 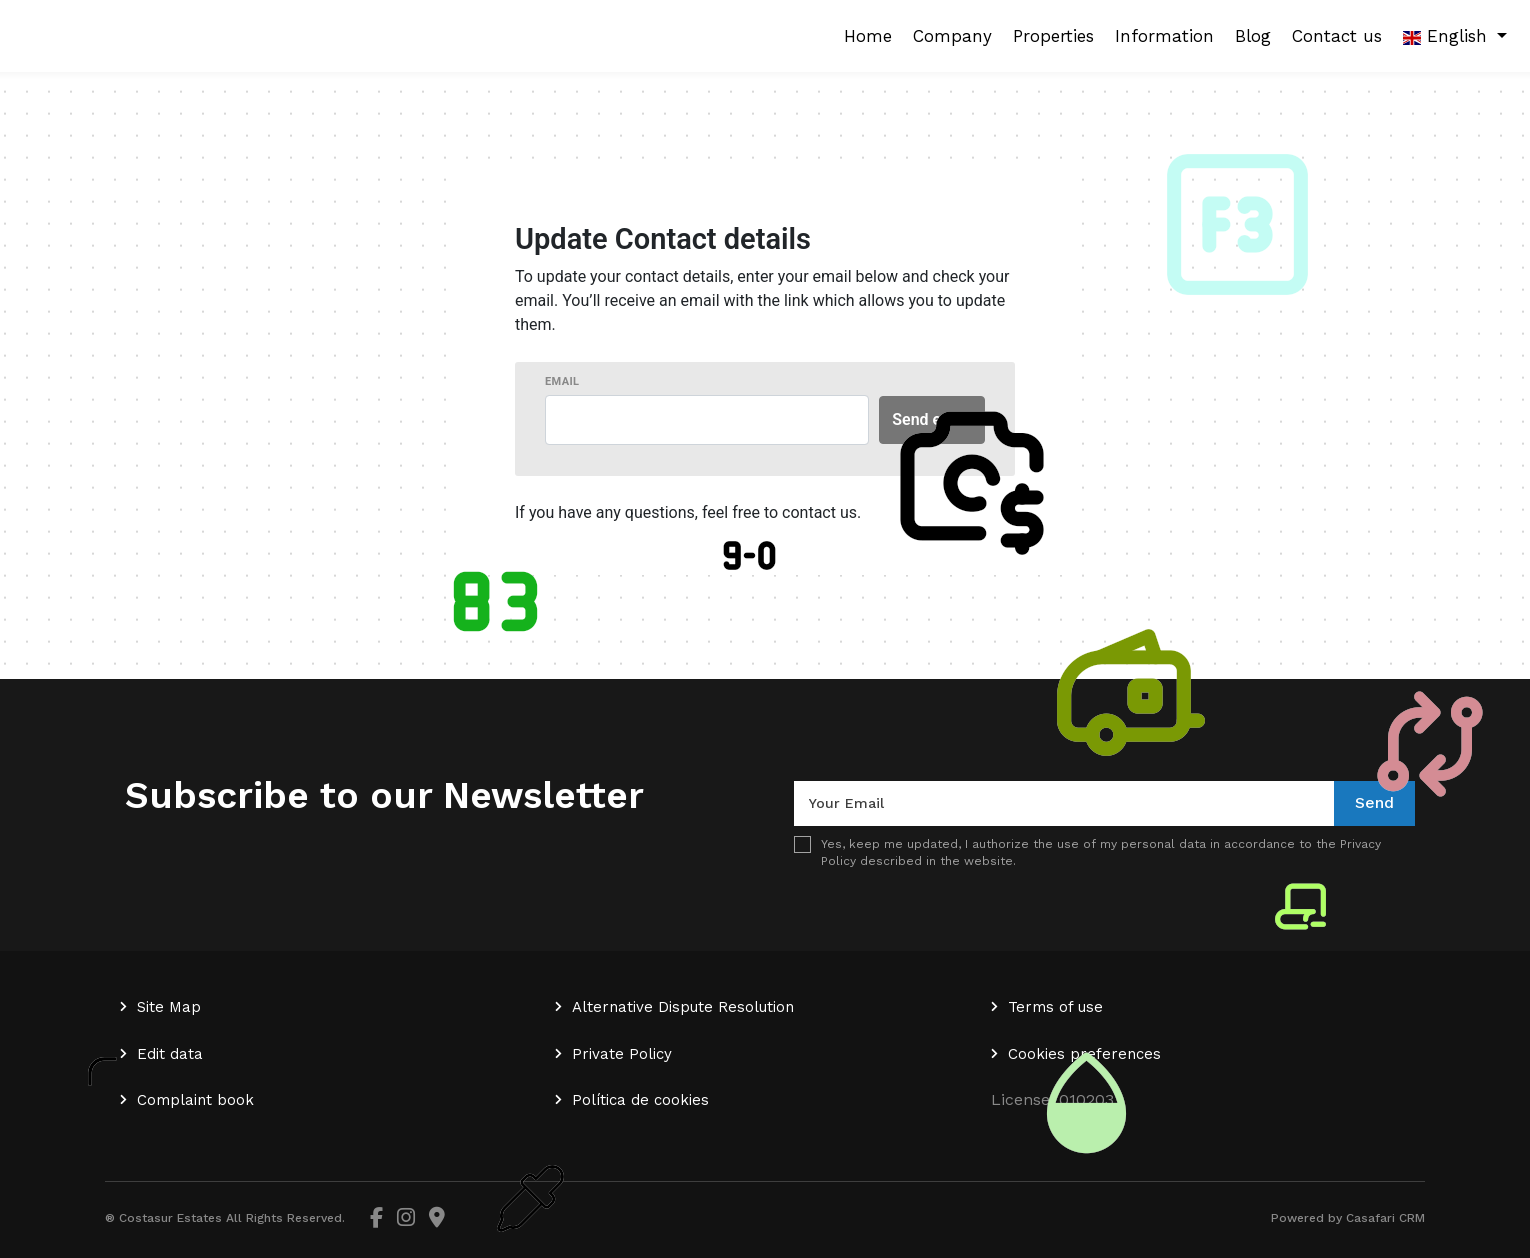 I want to click on purchase or rent camera equipment, so click(x=972, y=476).